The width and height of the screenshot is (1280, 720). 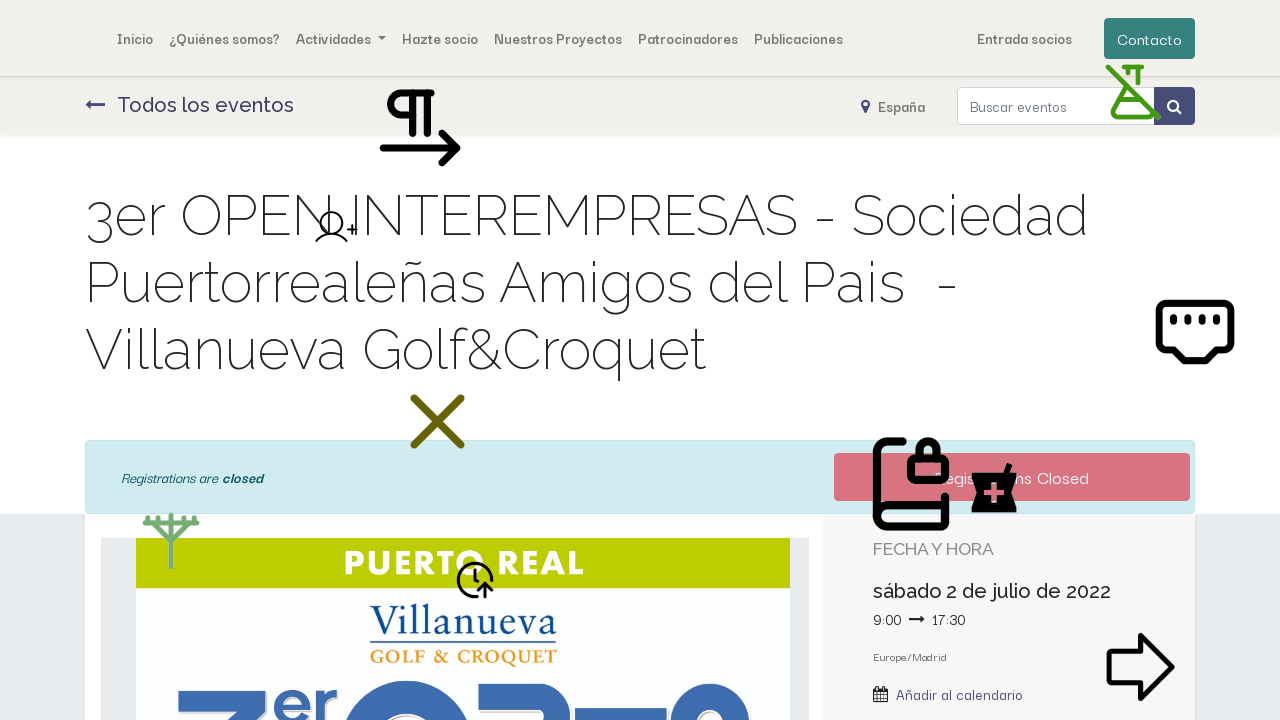 I want to click on access a protected or locked document, so click(x=911, y=484).